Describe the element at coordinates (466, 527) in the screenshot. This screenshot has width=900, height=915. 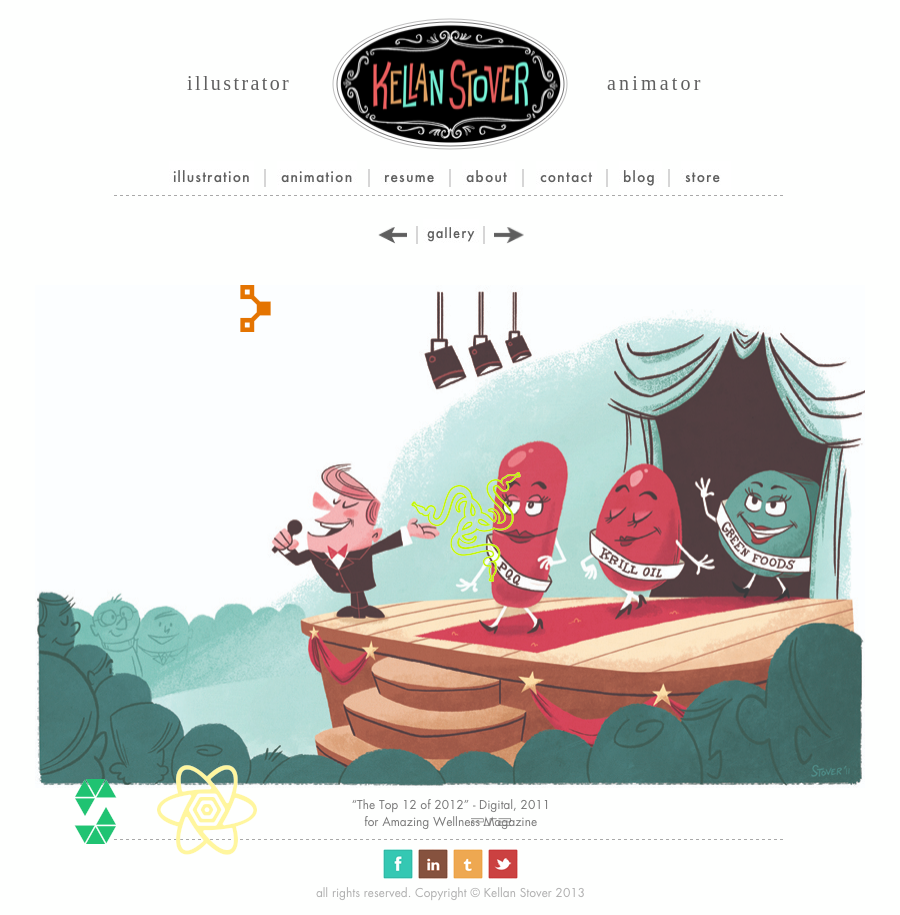
I see `visit razer website or store` at that location.